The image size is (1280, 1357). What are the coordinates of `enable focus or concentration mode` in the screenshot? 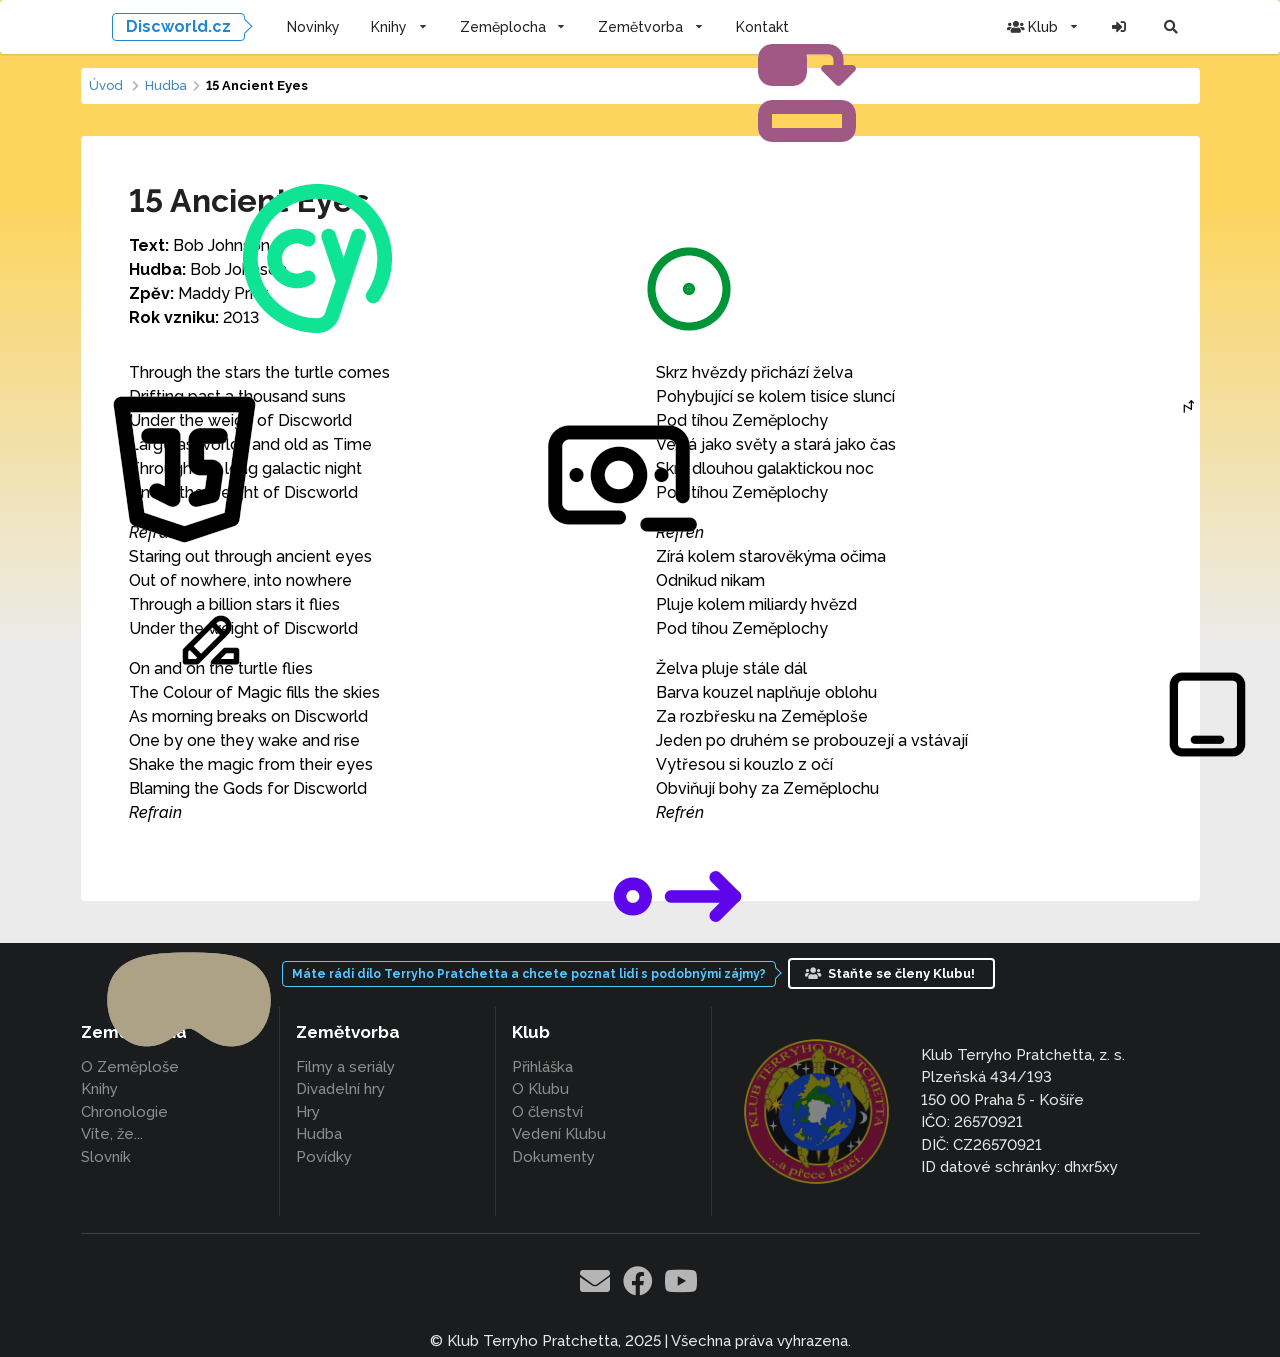 It's located at (689, 289).